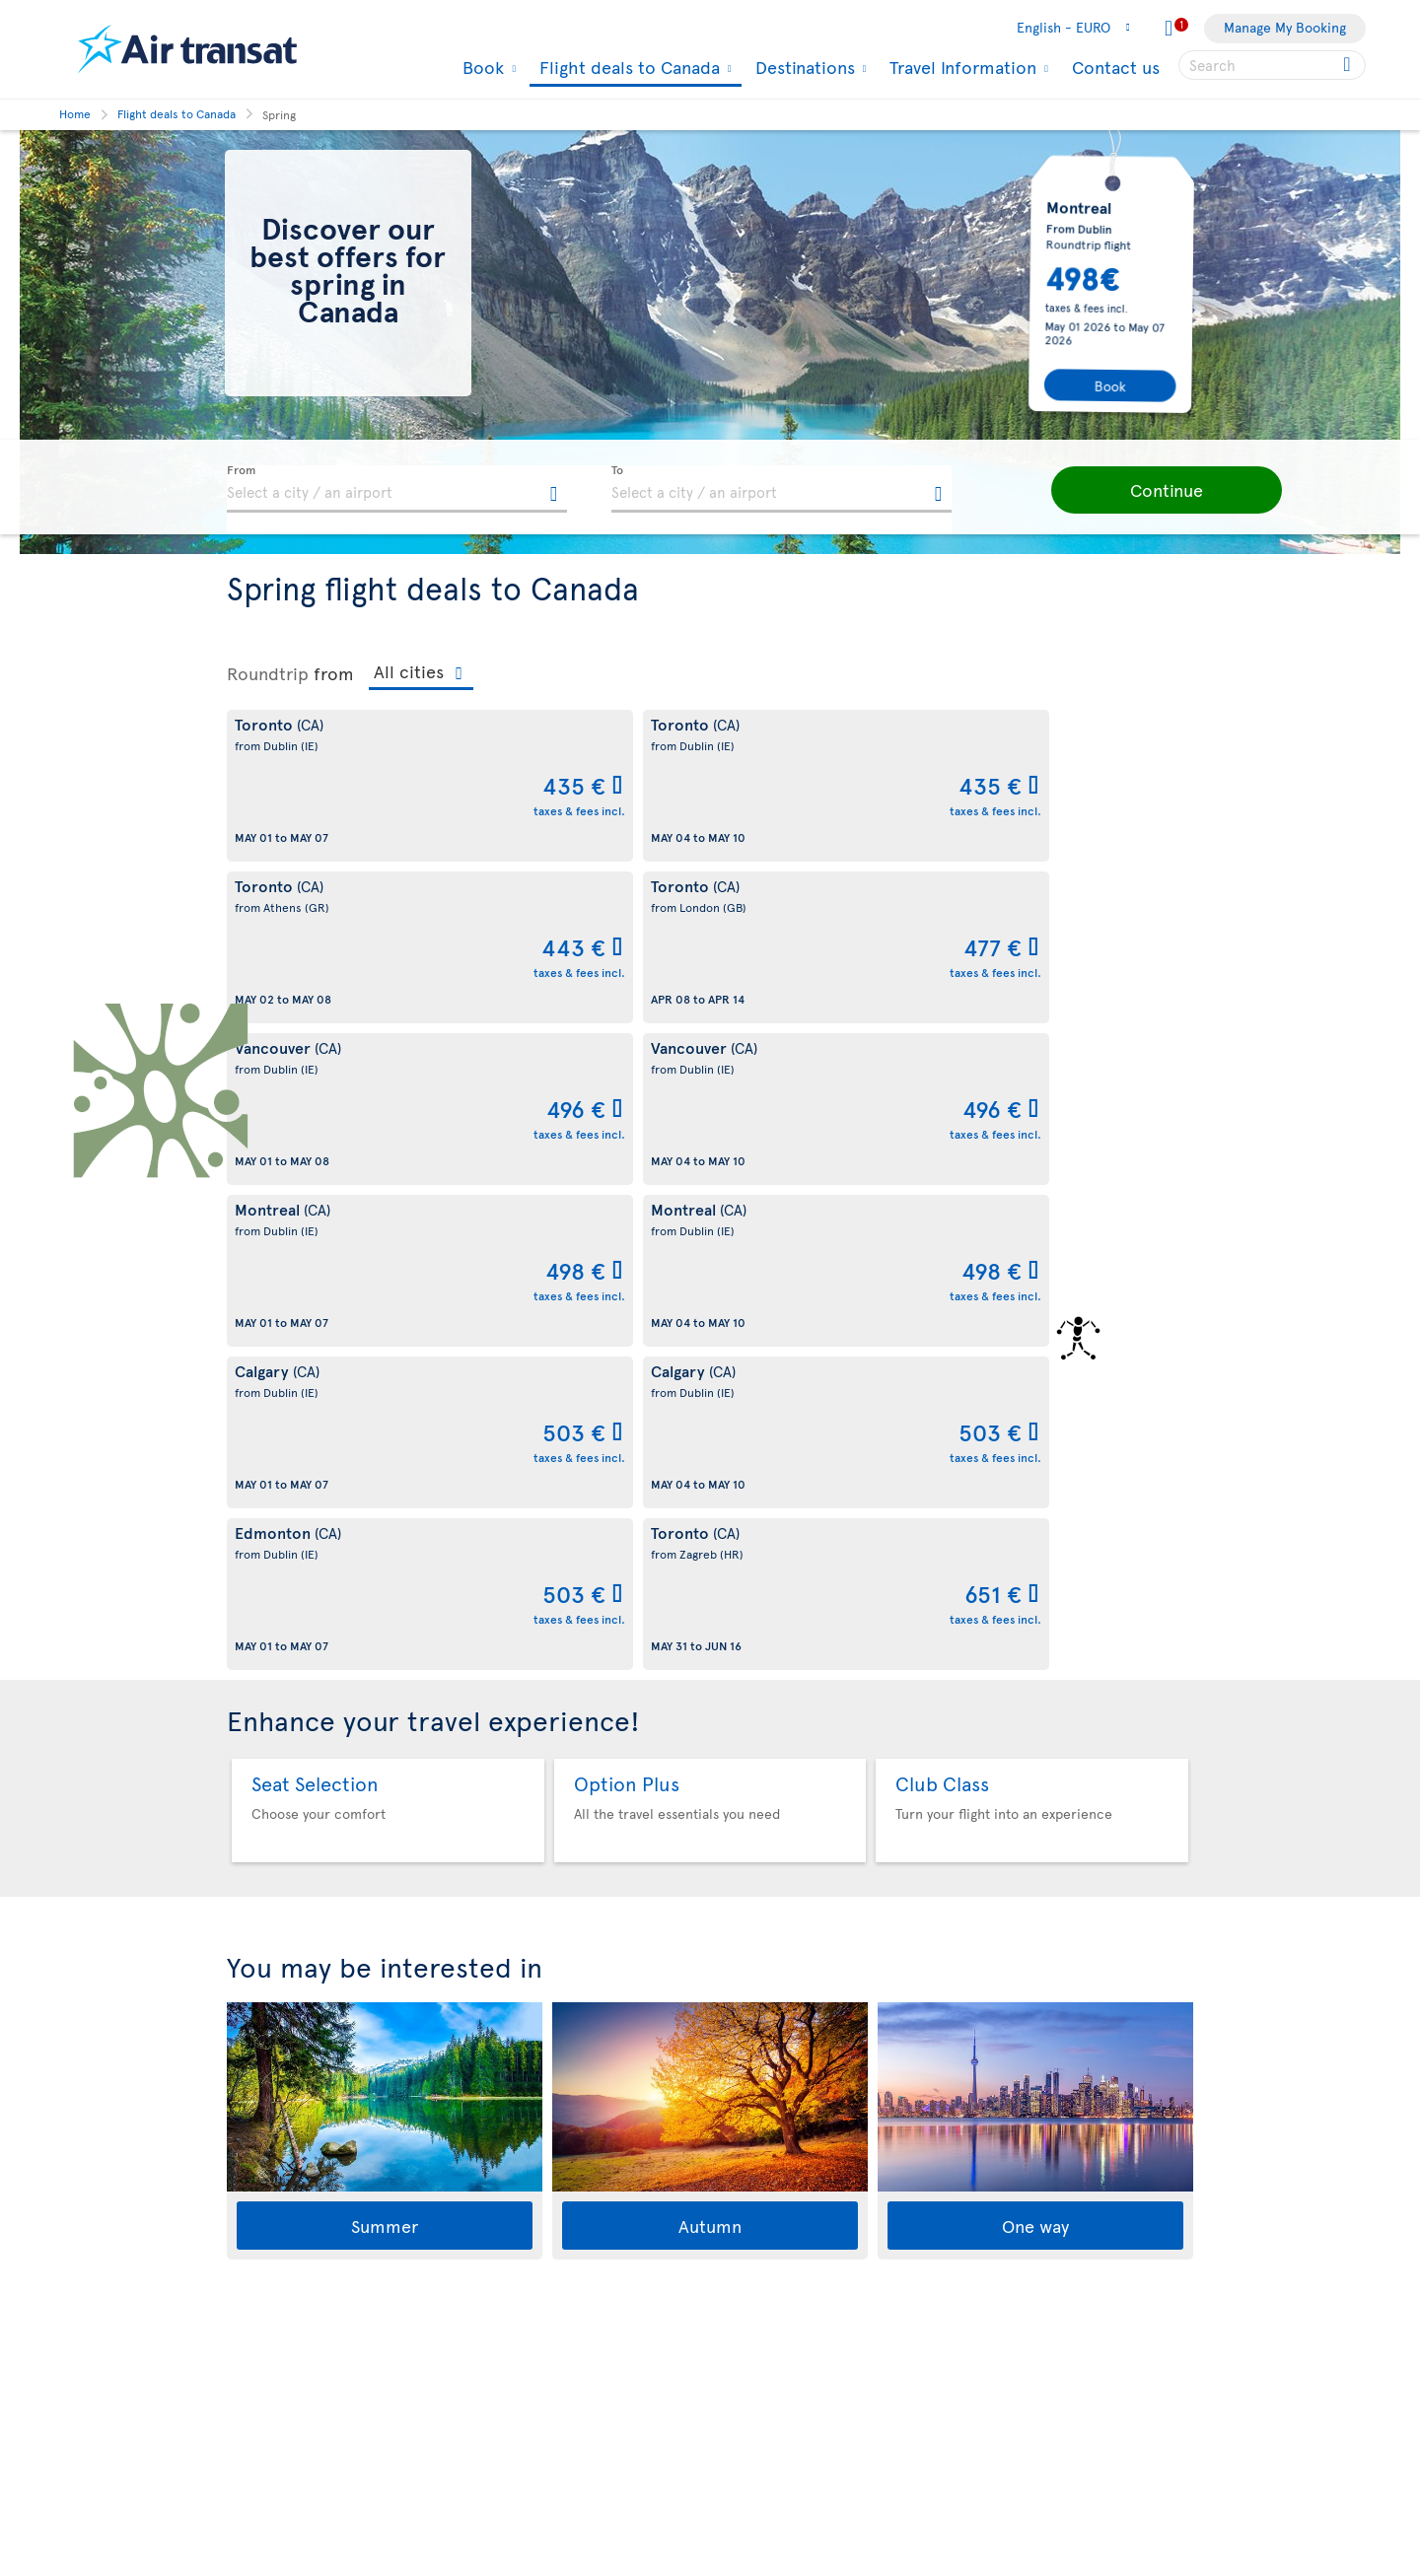 The width and height of the screenshot is (1420, 2576). Describe the element at coordinates (161, 1090) in the screenshot. I see `trigger a splatter or explosion effect` at that location.